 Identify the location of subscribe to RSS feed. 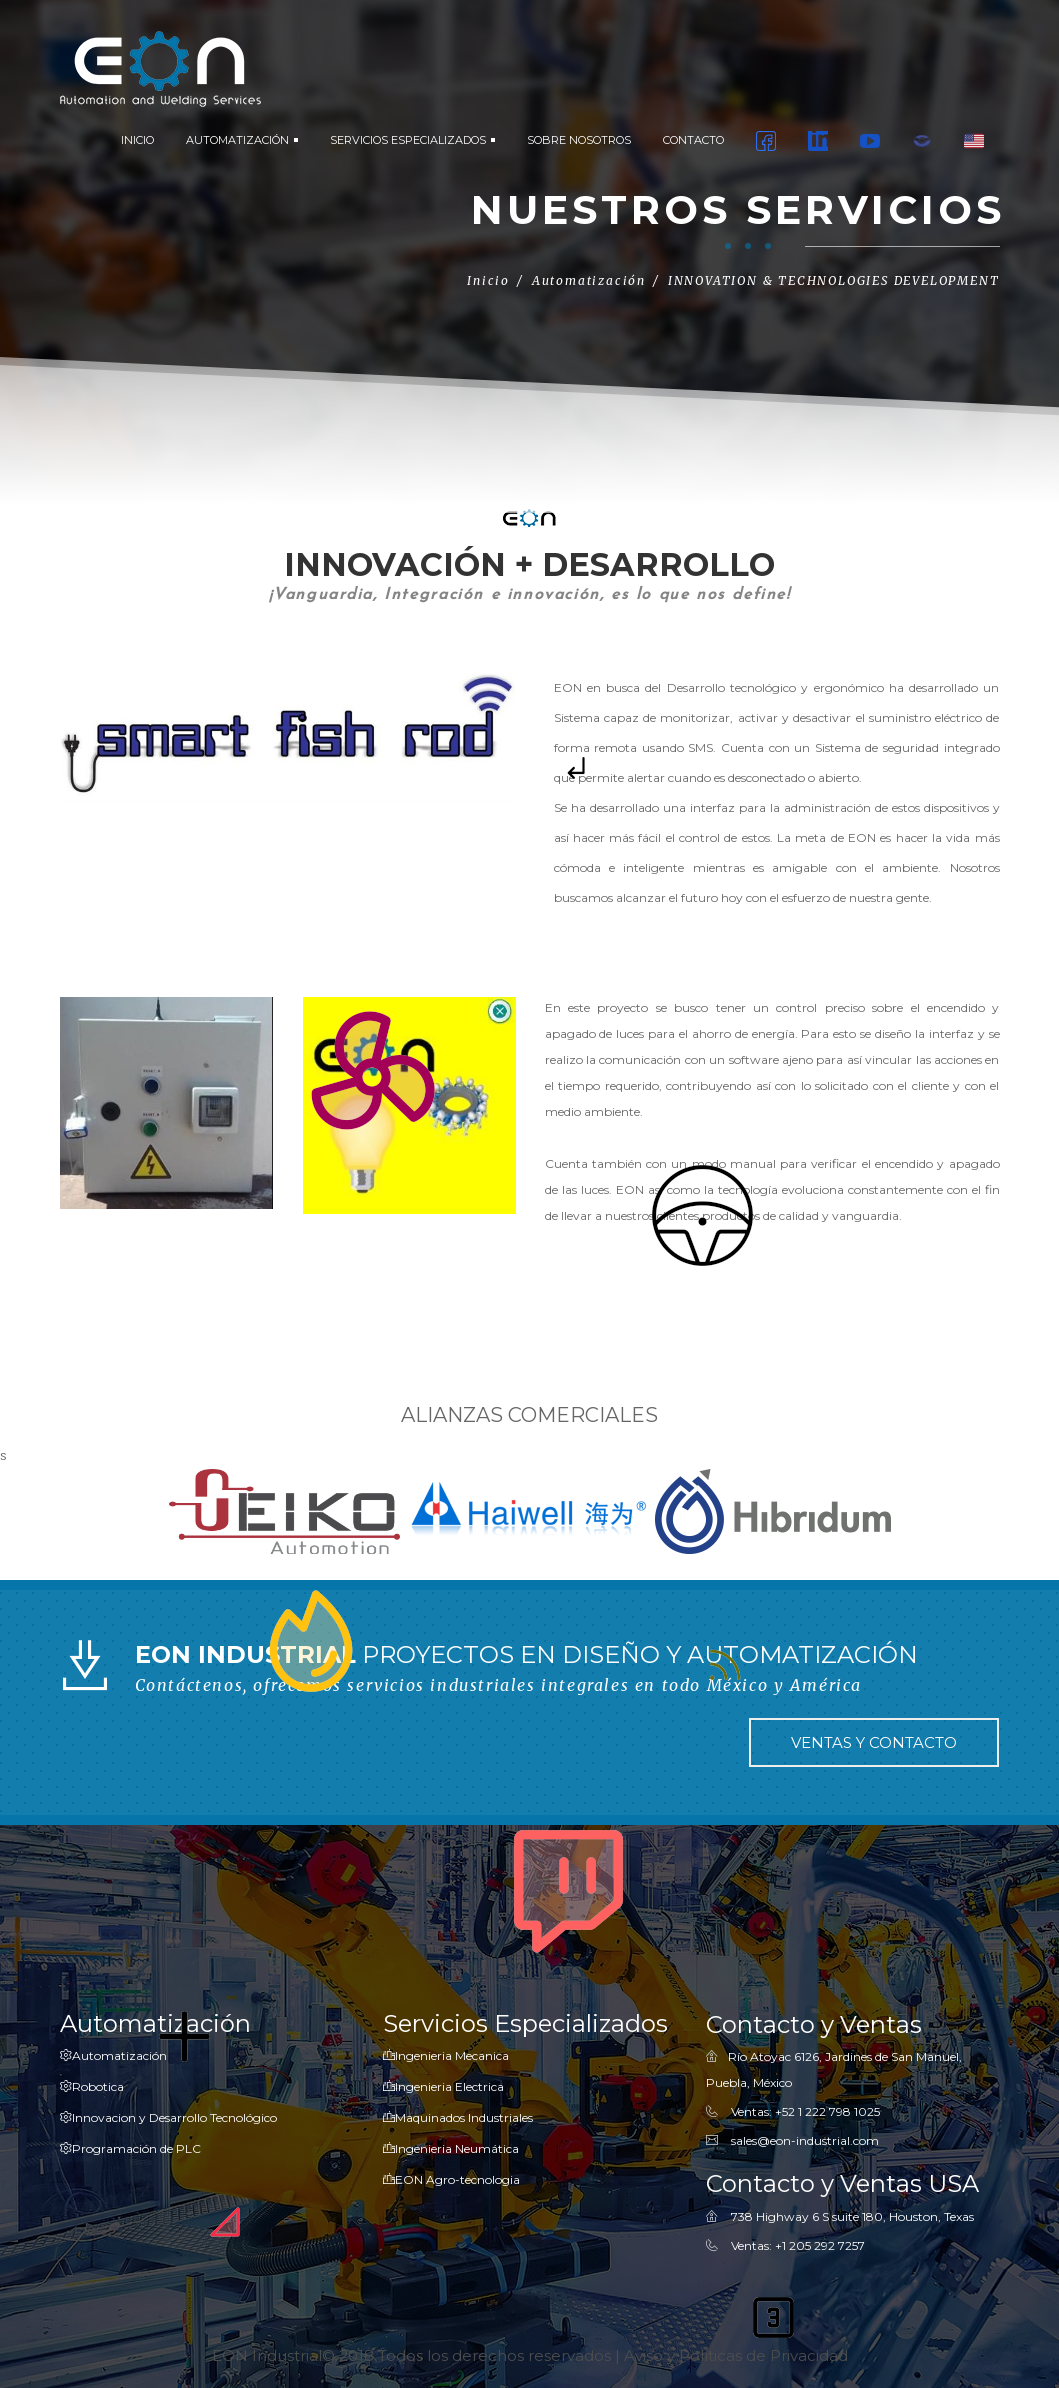
(723, 1667).